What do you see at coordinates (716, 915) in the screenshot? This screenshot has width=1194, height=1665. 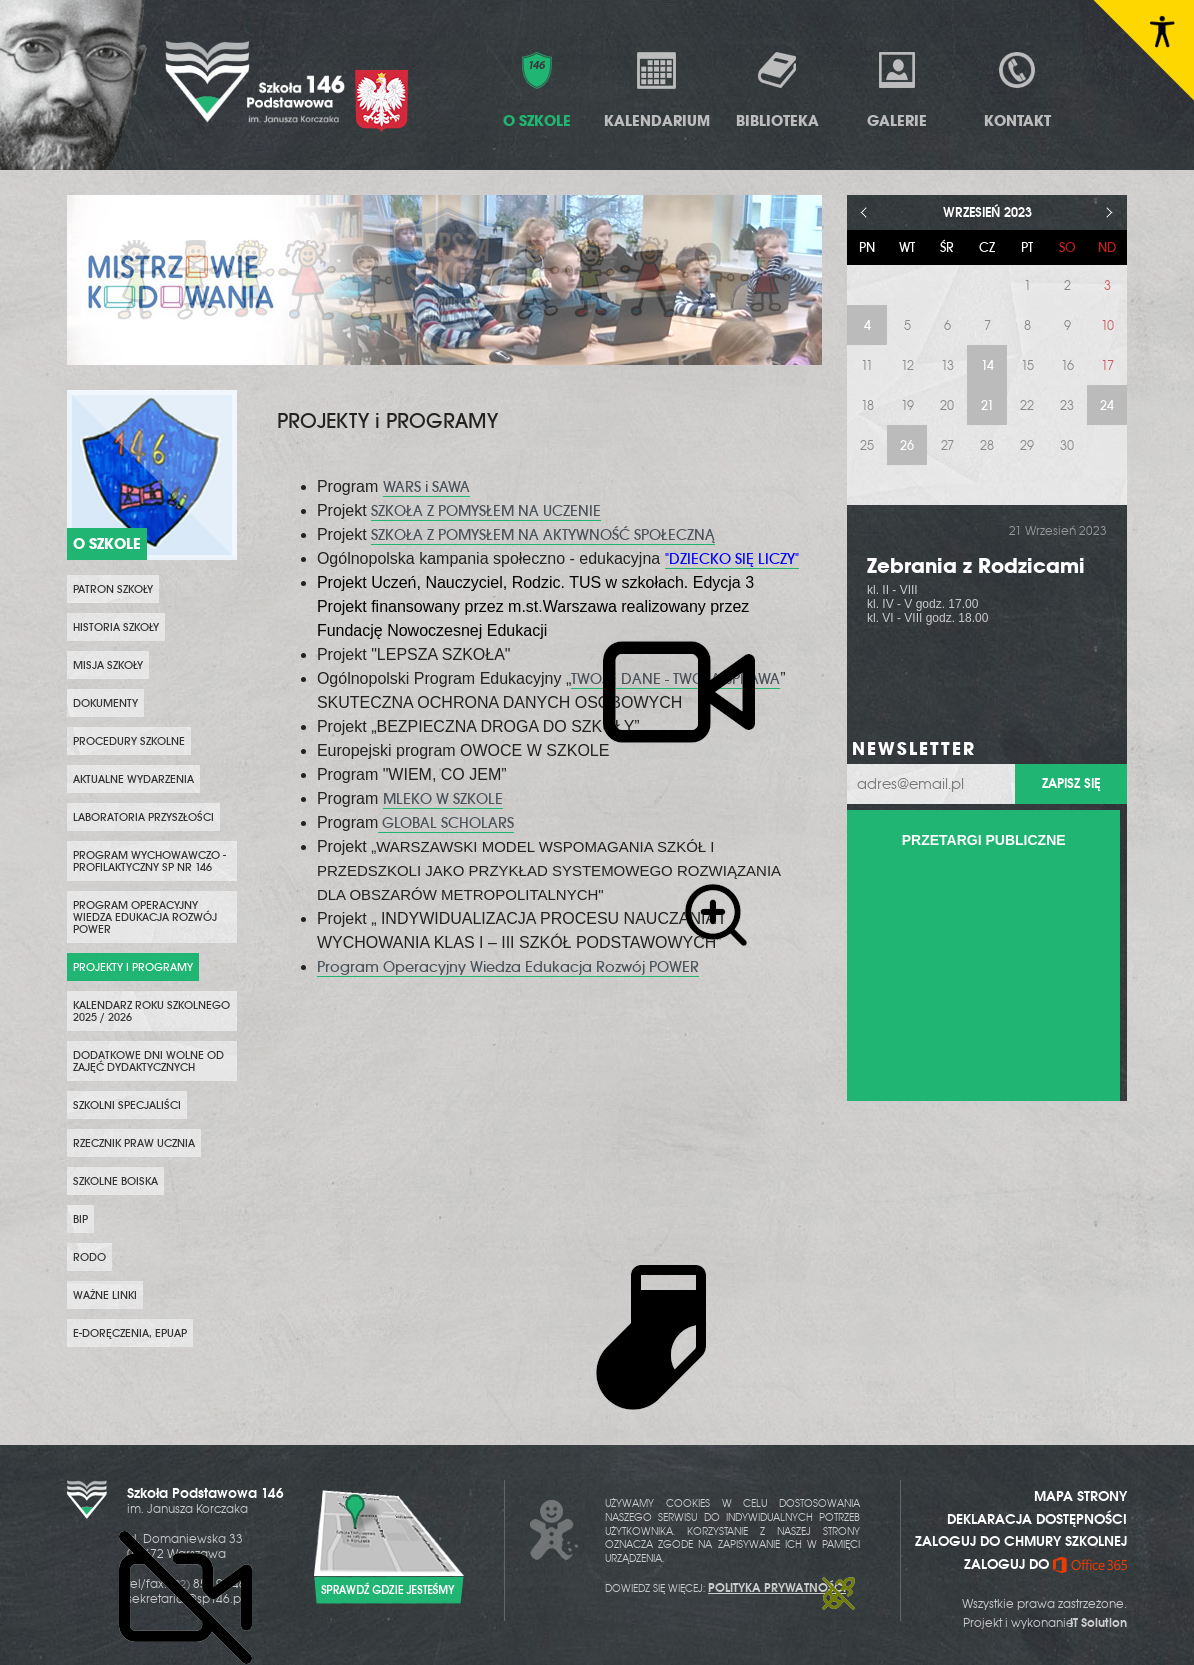 I see `zoom in on content or image` at bounding box center [716, 915].